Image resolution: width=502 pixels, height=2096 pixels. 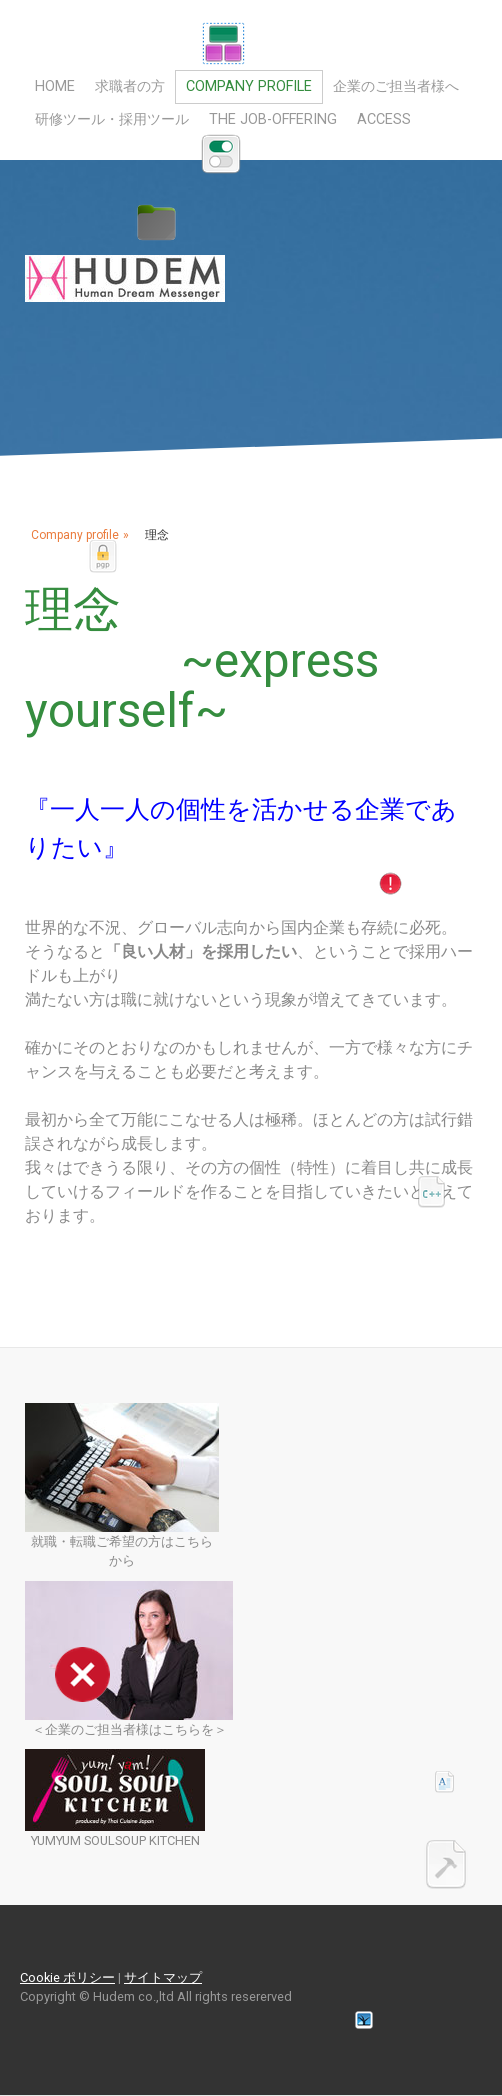 I want to click on indicates a PGP-encrypted file, so click(x=103, y=556).